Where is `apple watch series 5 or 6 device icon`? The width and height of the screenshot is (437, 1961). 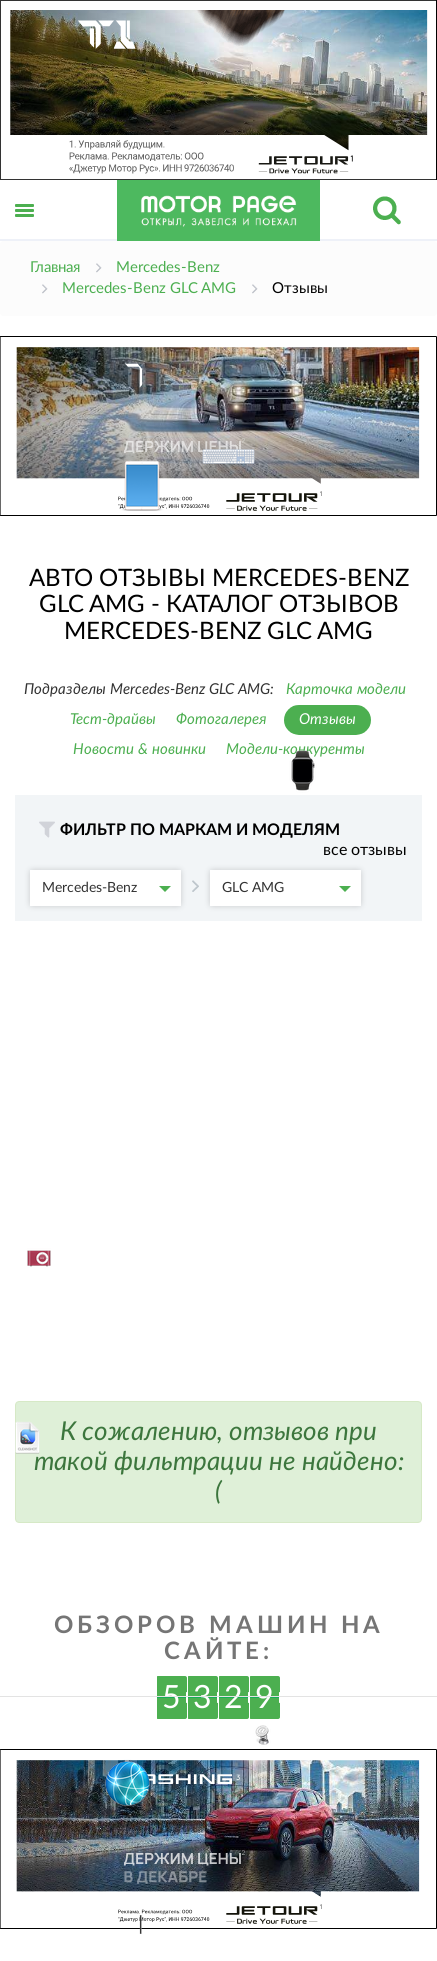
apple watch series 5 or 6 device icon is located at coordinates (302, 770).